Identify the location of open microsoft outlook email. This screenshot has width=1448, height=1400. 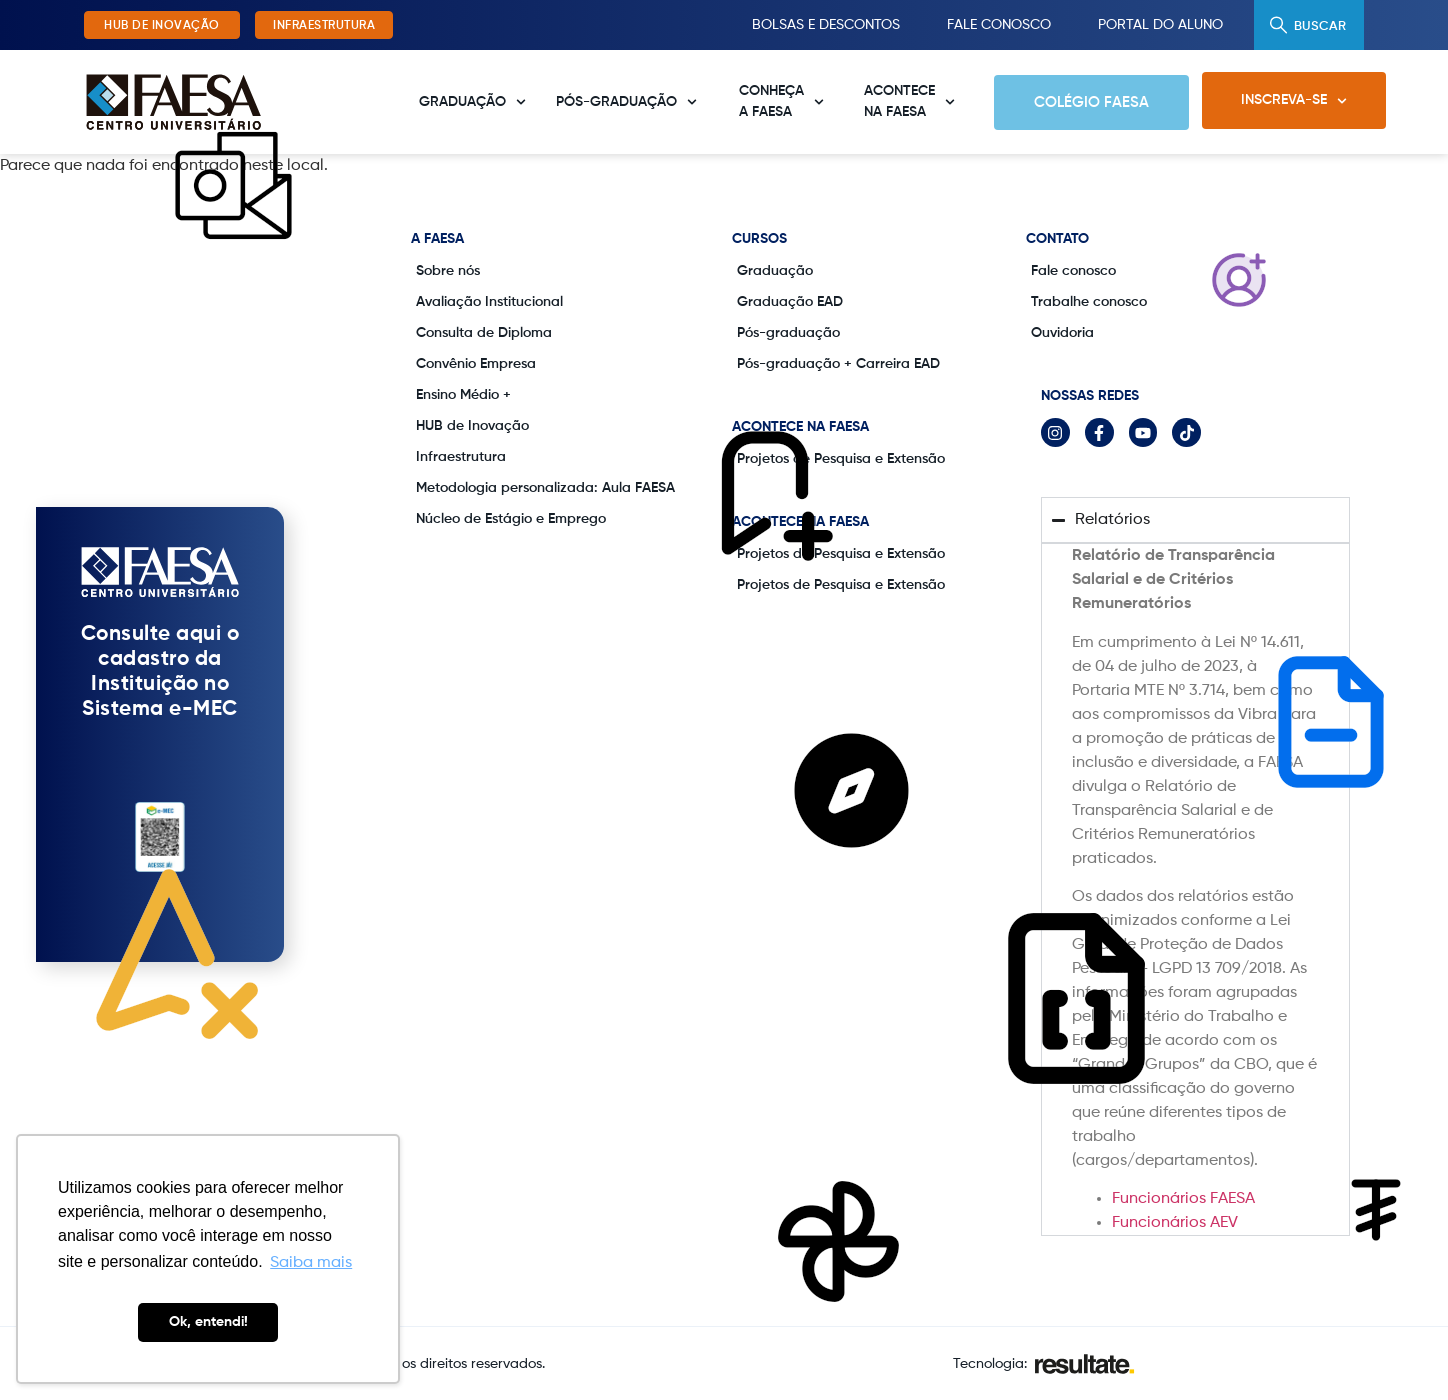
(233, 185).